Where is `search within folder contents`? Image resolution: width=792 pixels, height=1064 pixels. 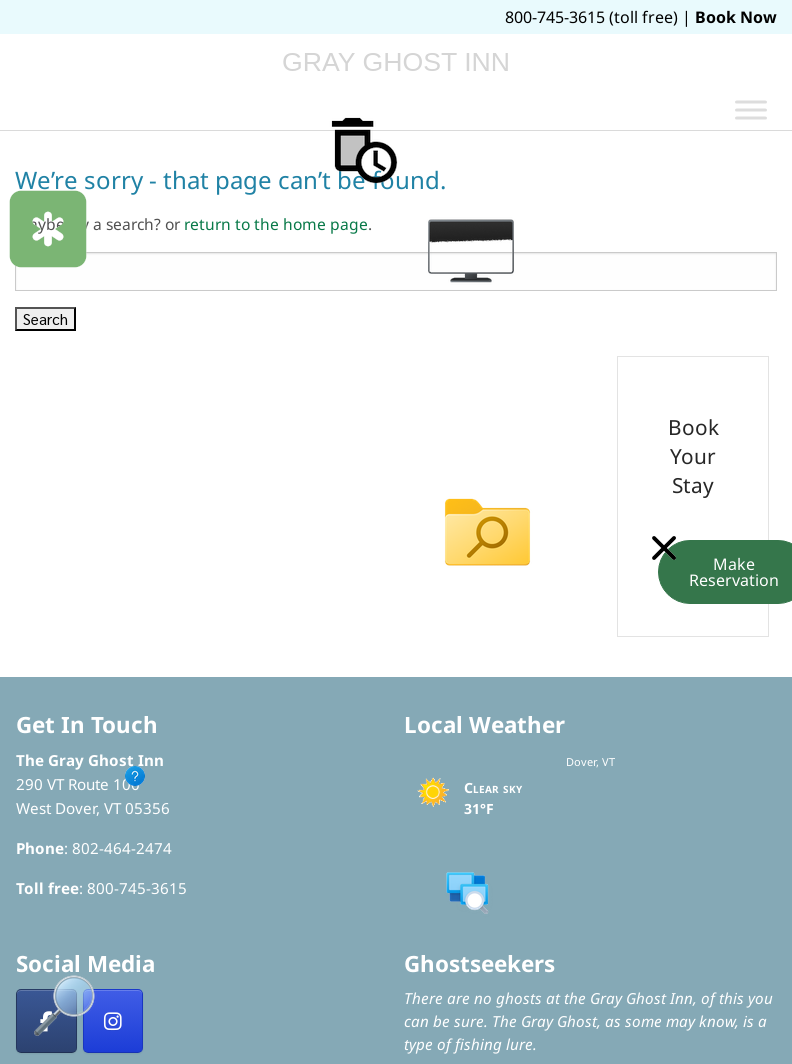 search within folder contents is located at coordinates (487, 534).